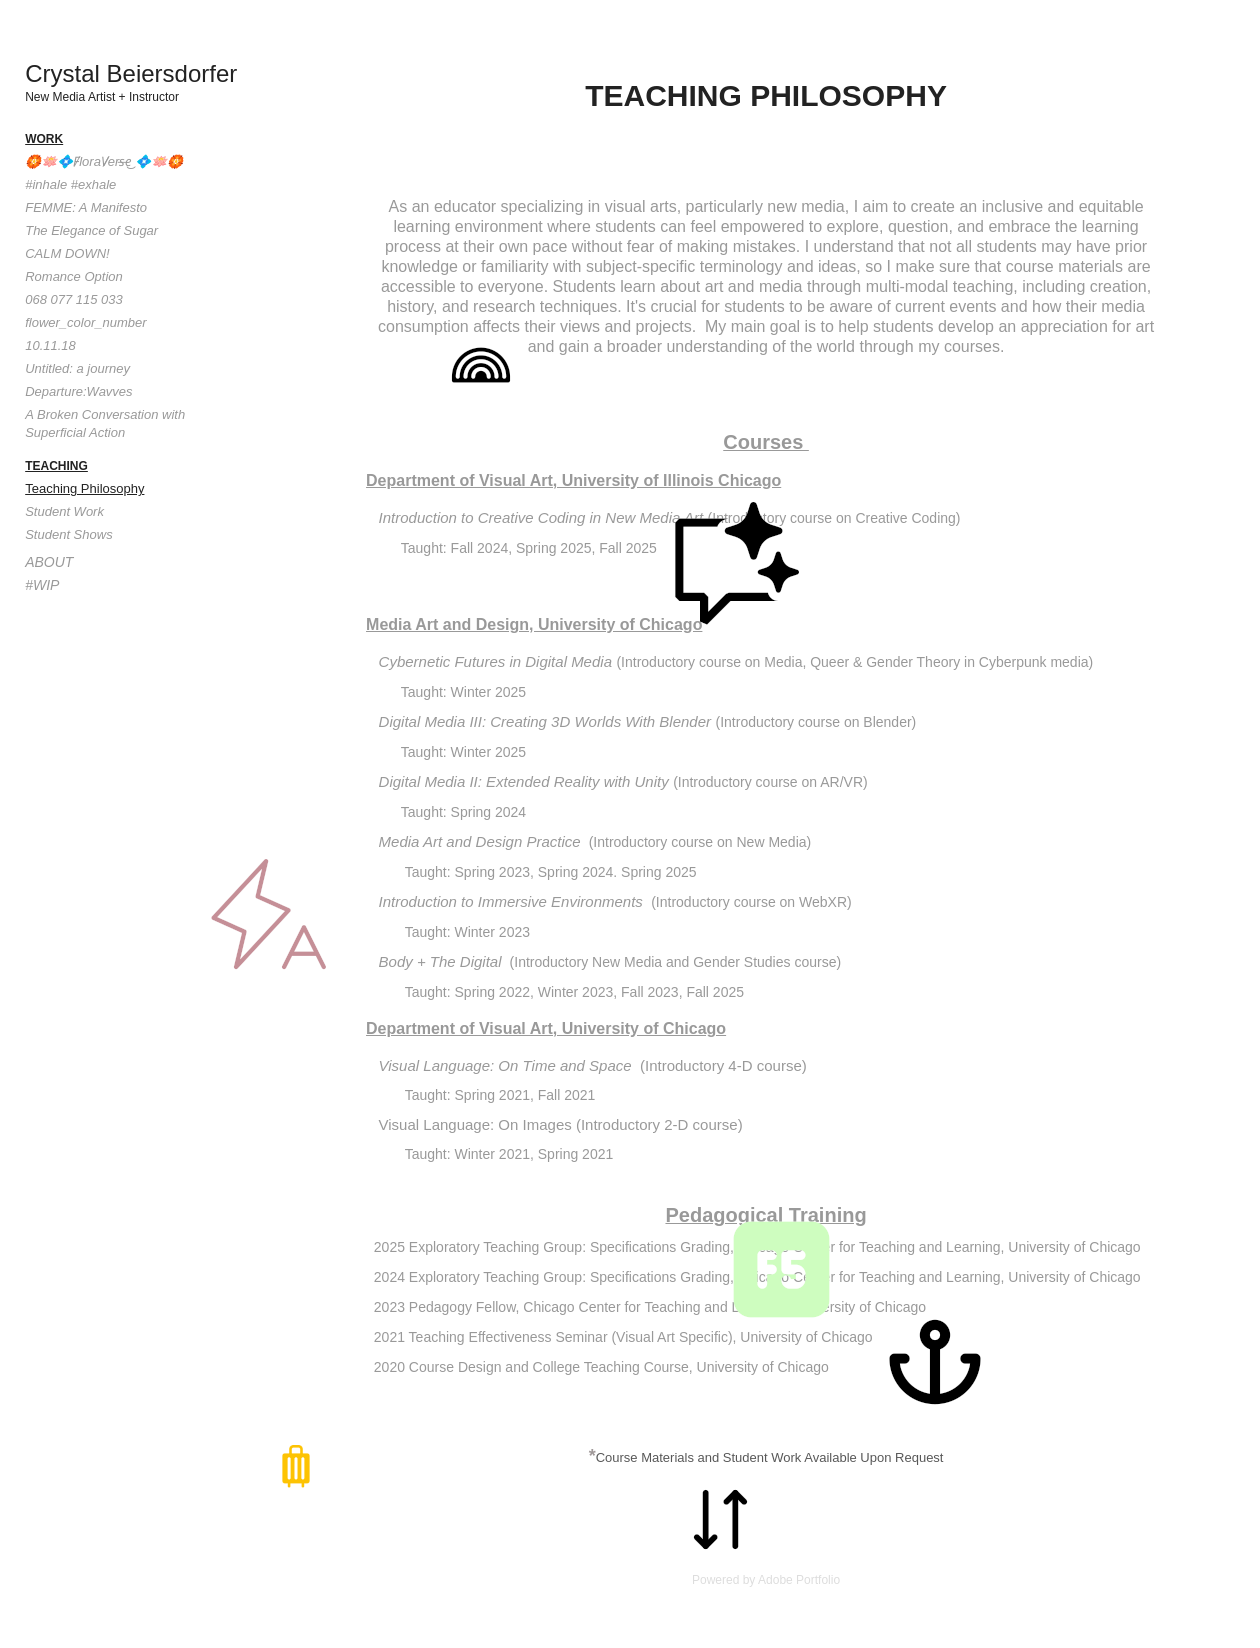 The image size is (1260, 1648). I want to click on press F5 to refresh the page, so click(781, 1269).